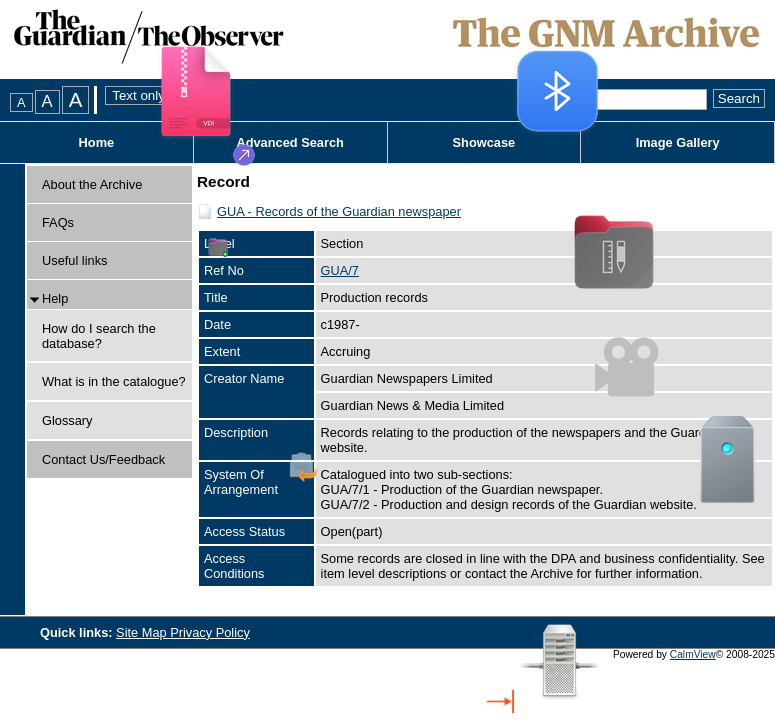  What do you see at coordinates (629, 367) in the screenshot?
I see `access video camera or recording features` at bounding box center [629, 367].